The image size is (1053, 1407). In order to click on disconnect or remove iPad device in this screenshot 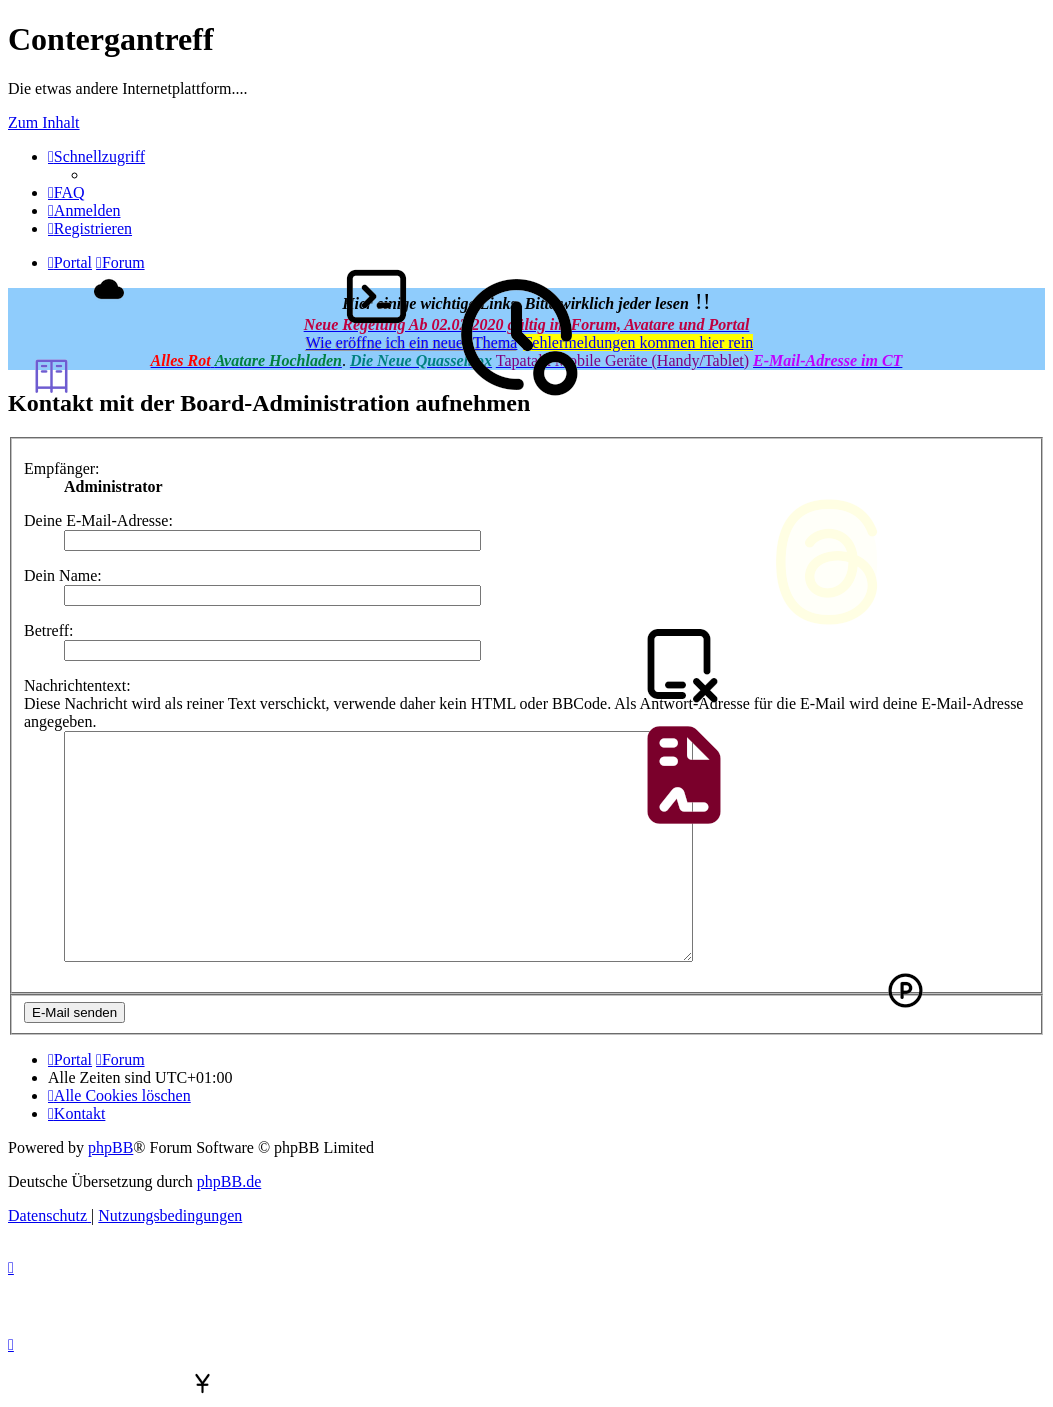, I will do `click(679, 664)`.